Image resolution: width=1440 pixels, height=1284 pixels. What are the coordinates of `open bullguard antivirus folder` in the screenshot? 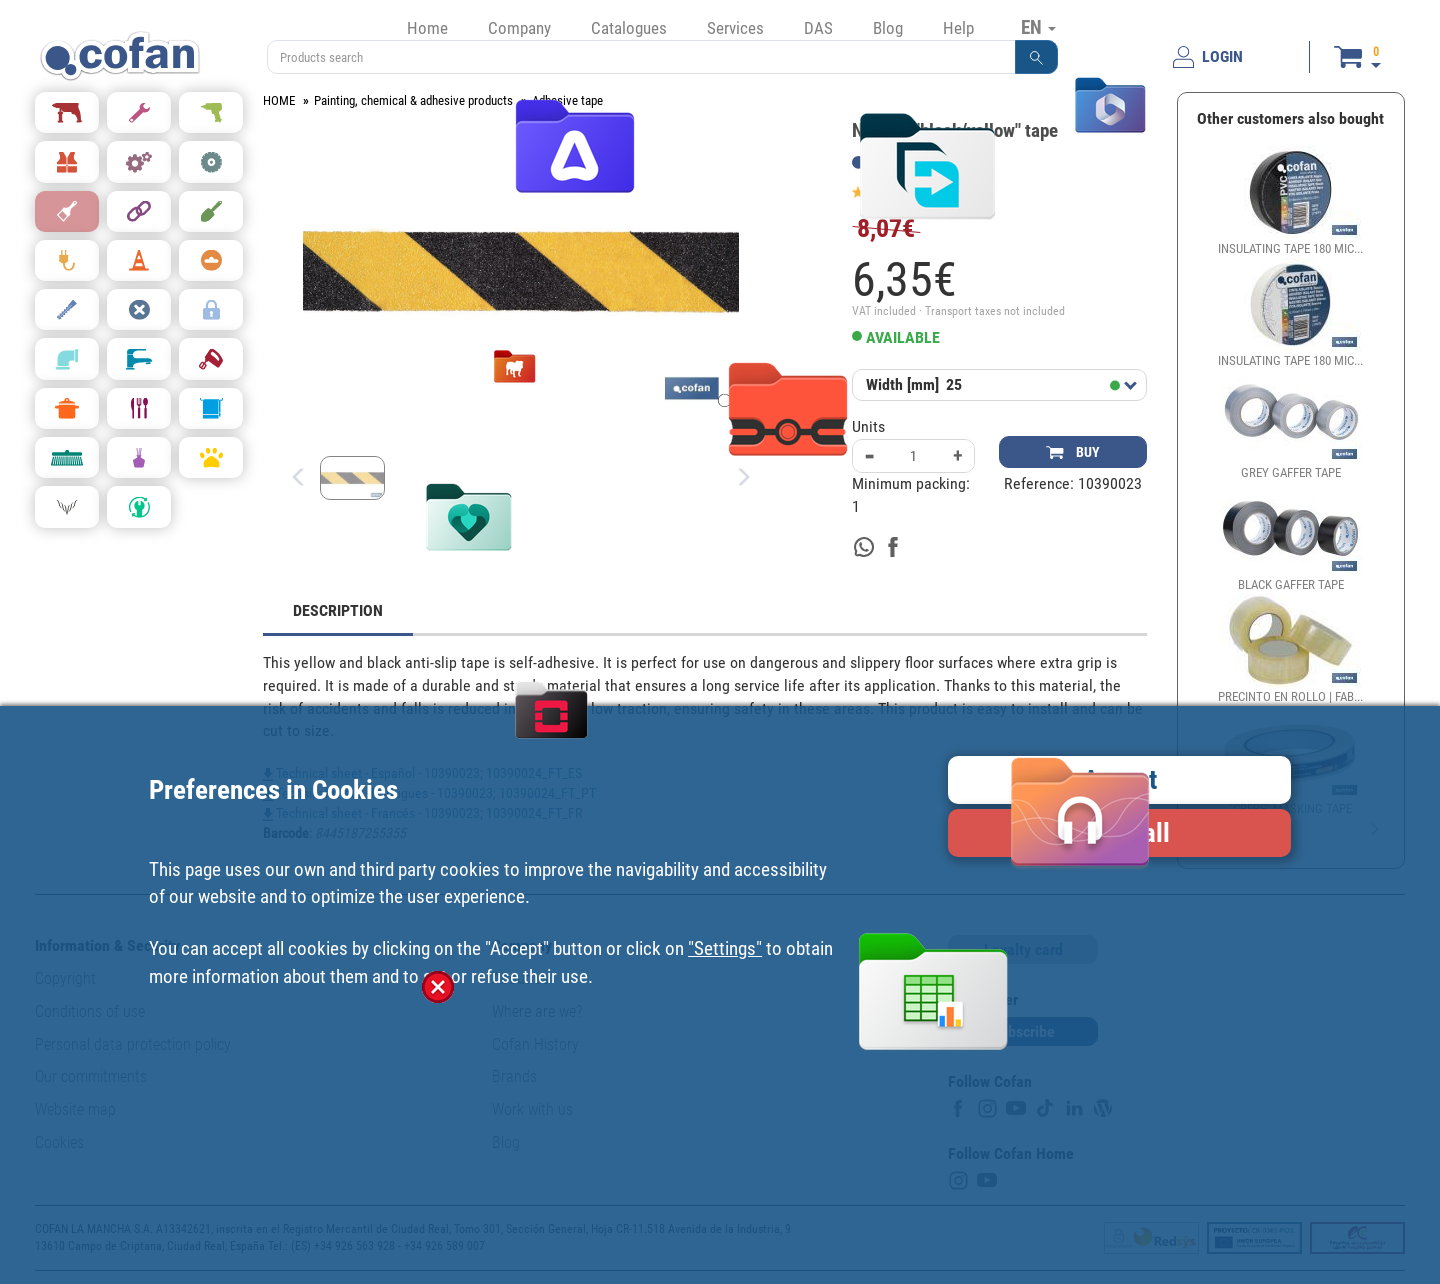 It's located at (514, 367).